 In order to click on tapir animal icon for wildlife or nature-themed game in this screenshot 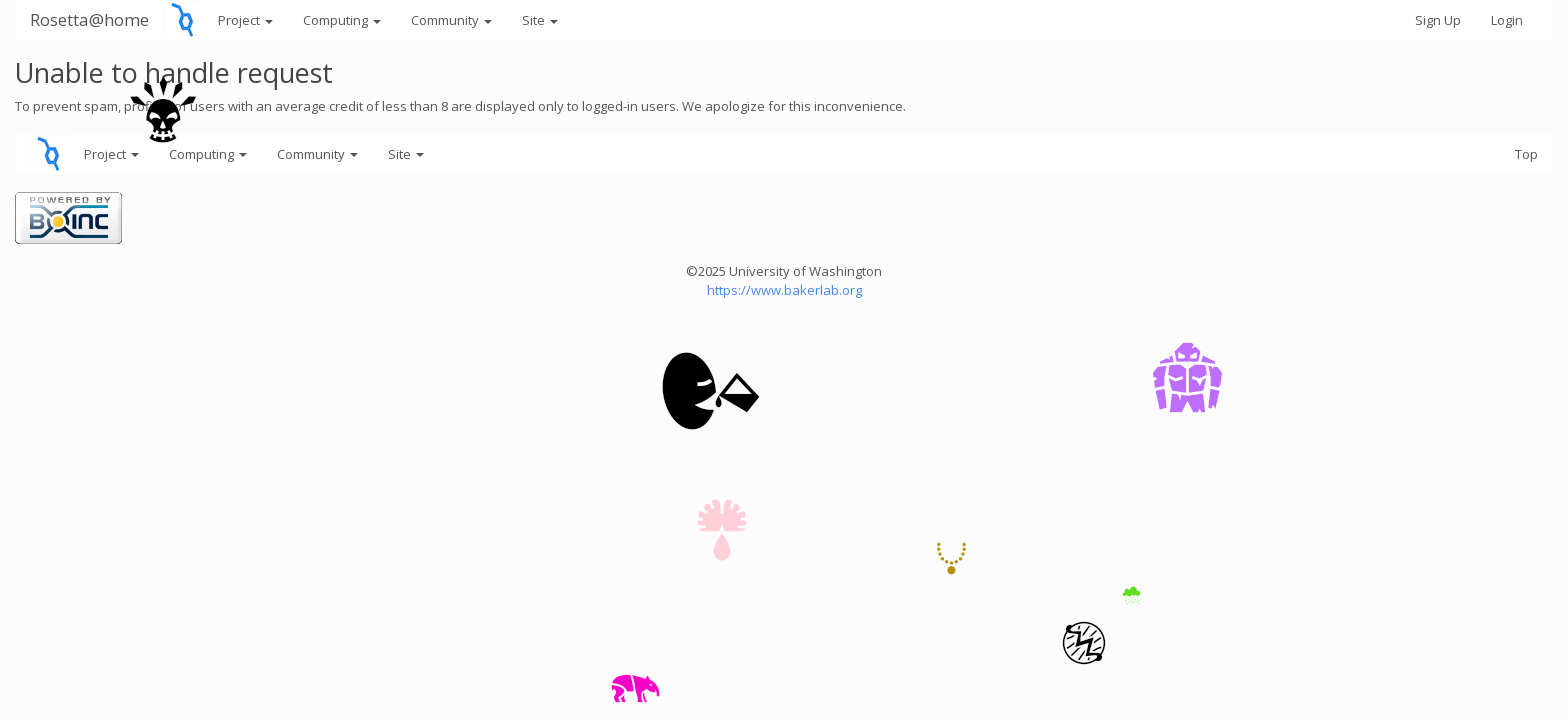, I will do `click(635, 688)`.